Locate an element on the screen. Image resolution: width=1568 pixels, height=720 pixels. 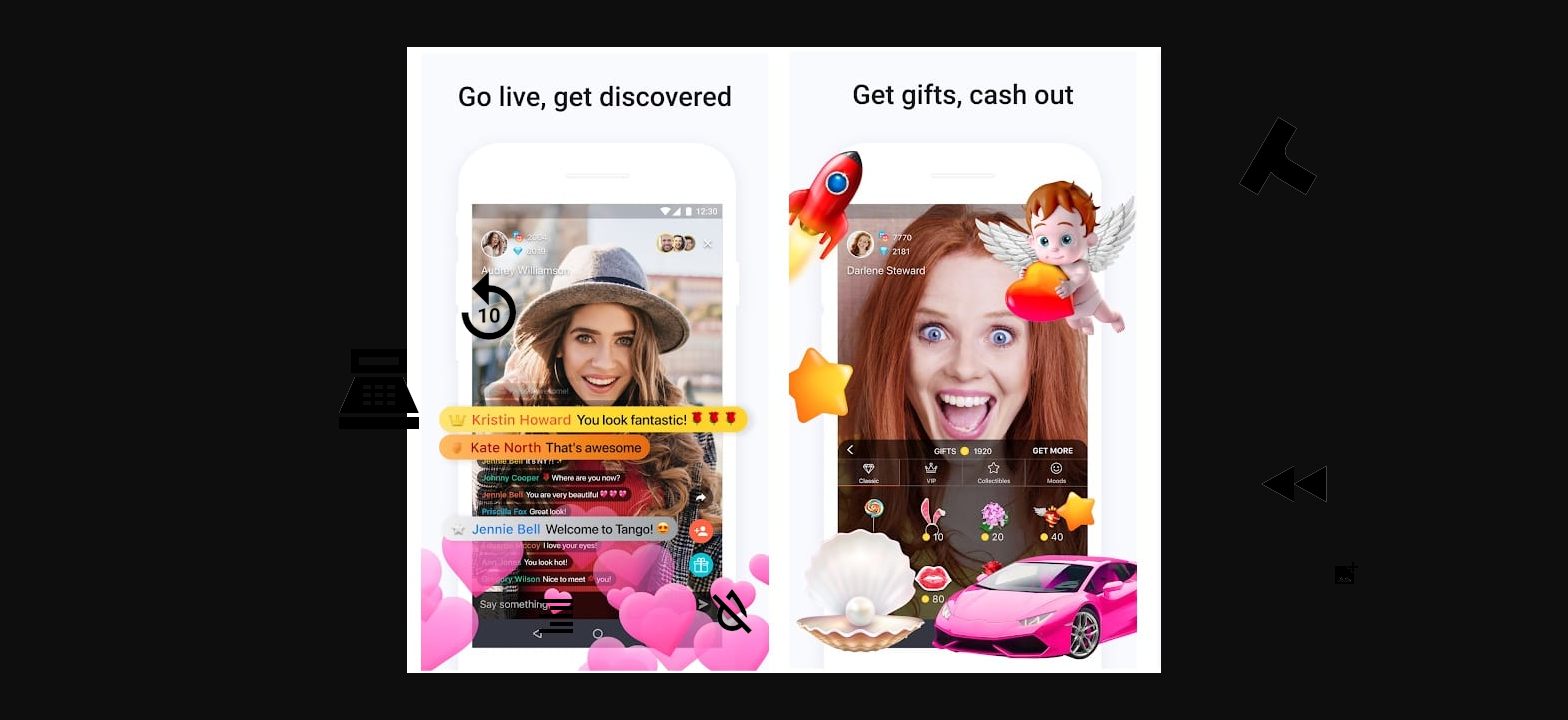
replay the last 10 seconds is located at coordinates (489, 309).